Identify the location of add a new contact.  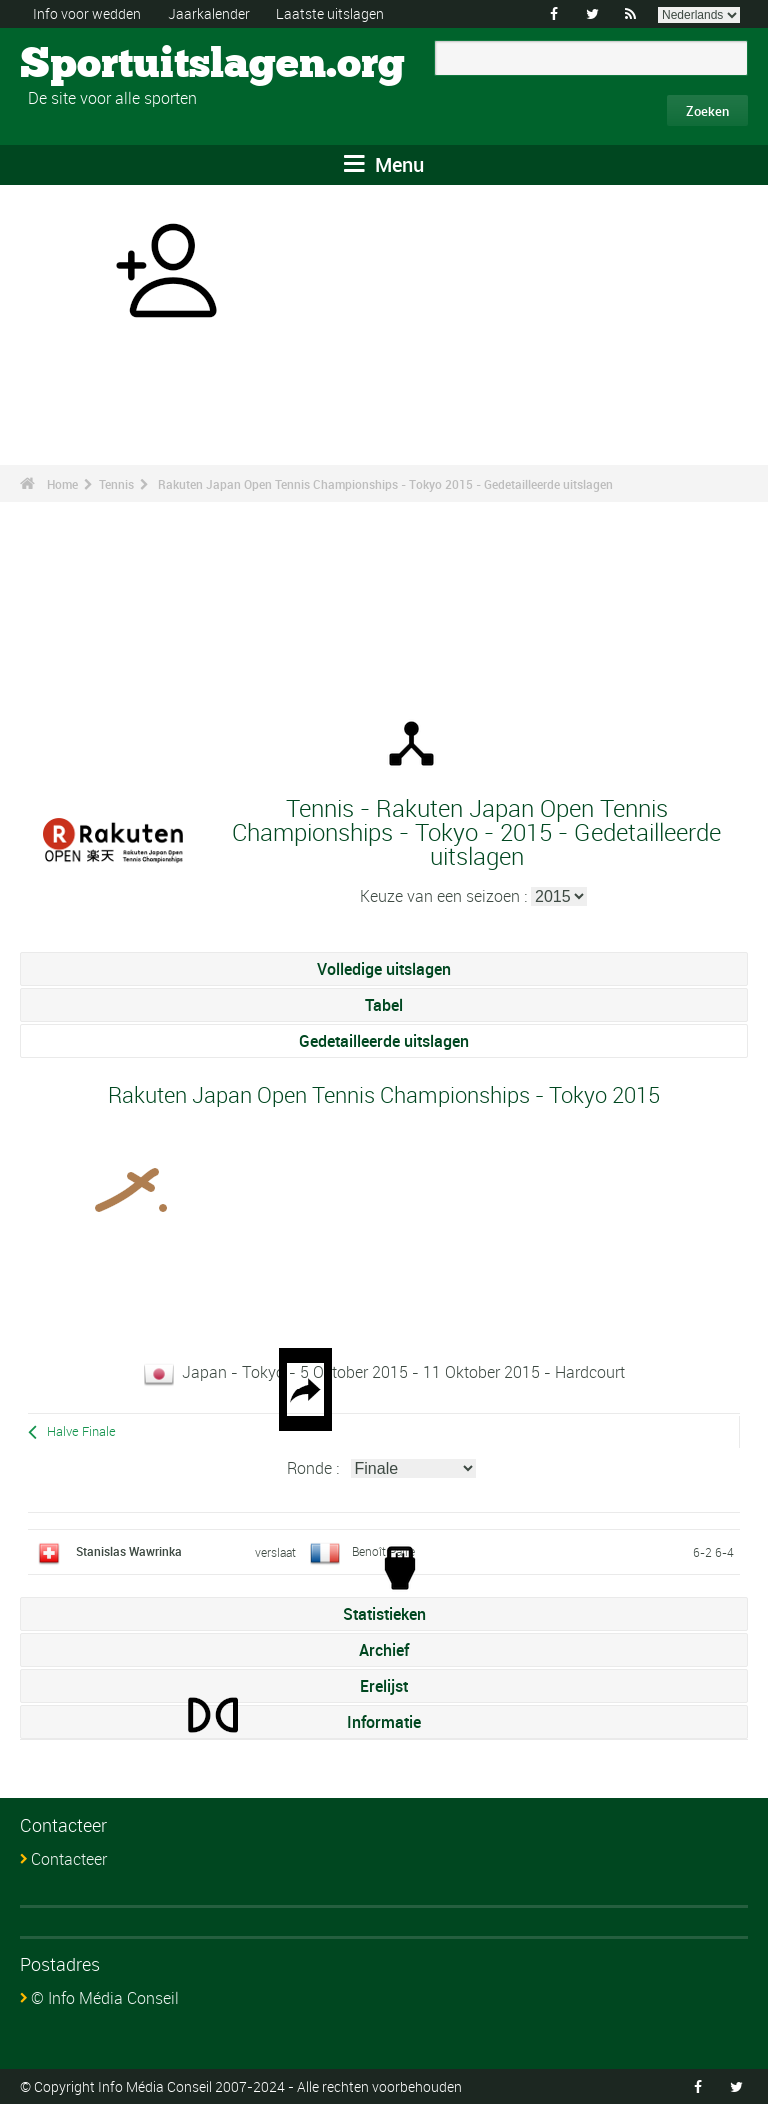
(166, 270).